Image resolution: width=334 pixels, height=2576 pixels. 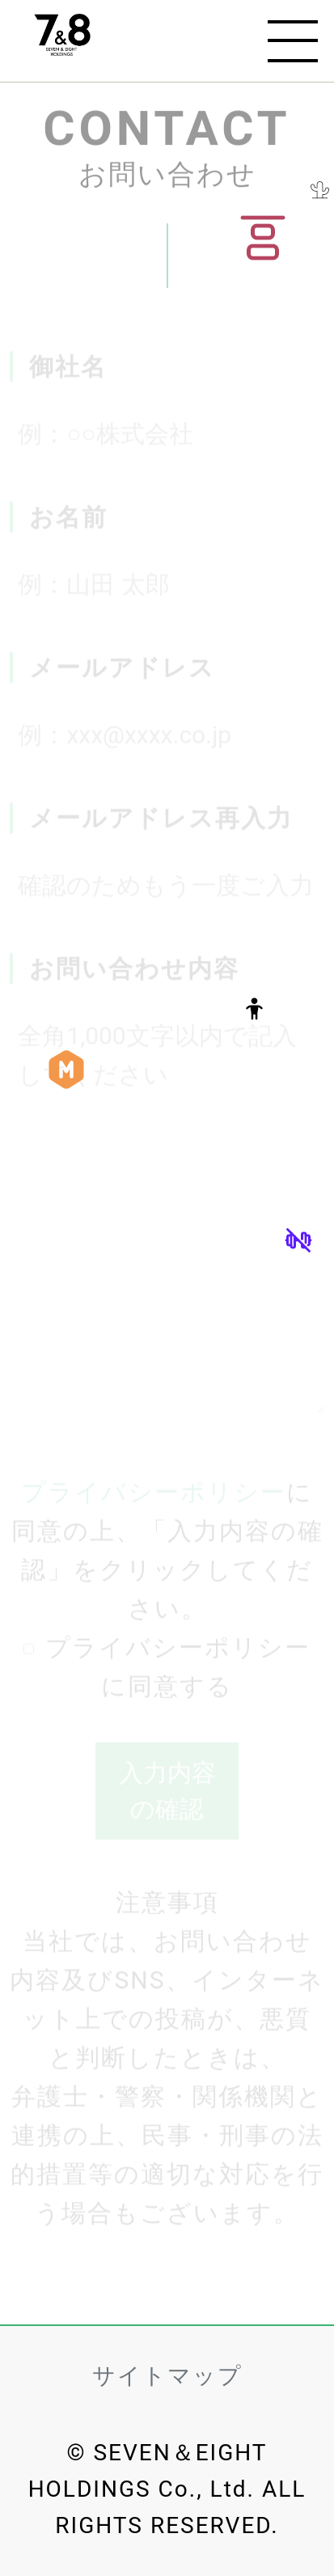 What do you see at coordinates (254, 1009) in the screenshot?
I see `select male gender option` at bounding box center [254, 1009].